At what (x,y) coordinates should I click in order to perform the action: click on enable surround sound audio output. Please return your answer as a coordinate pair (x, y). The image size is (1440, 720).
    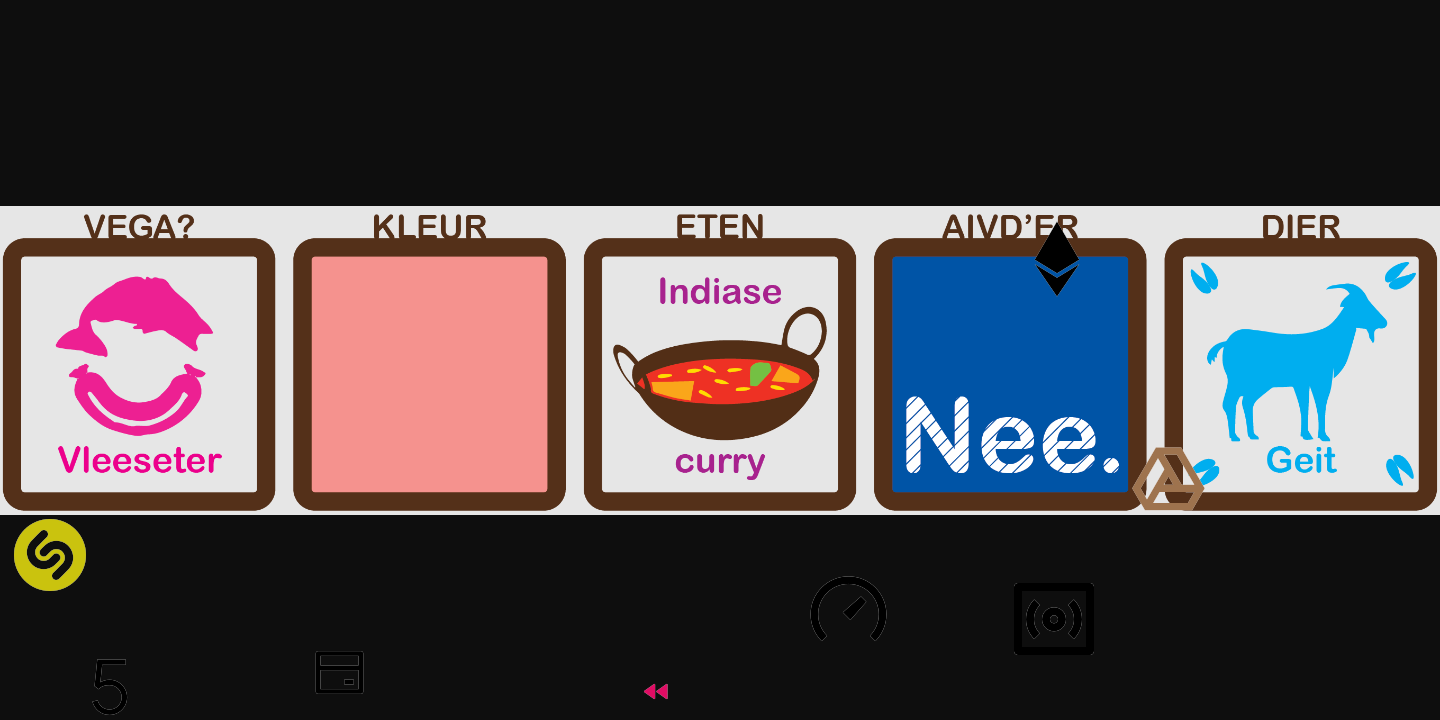
    Looking at the image, I should click on (1054, 619).